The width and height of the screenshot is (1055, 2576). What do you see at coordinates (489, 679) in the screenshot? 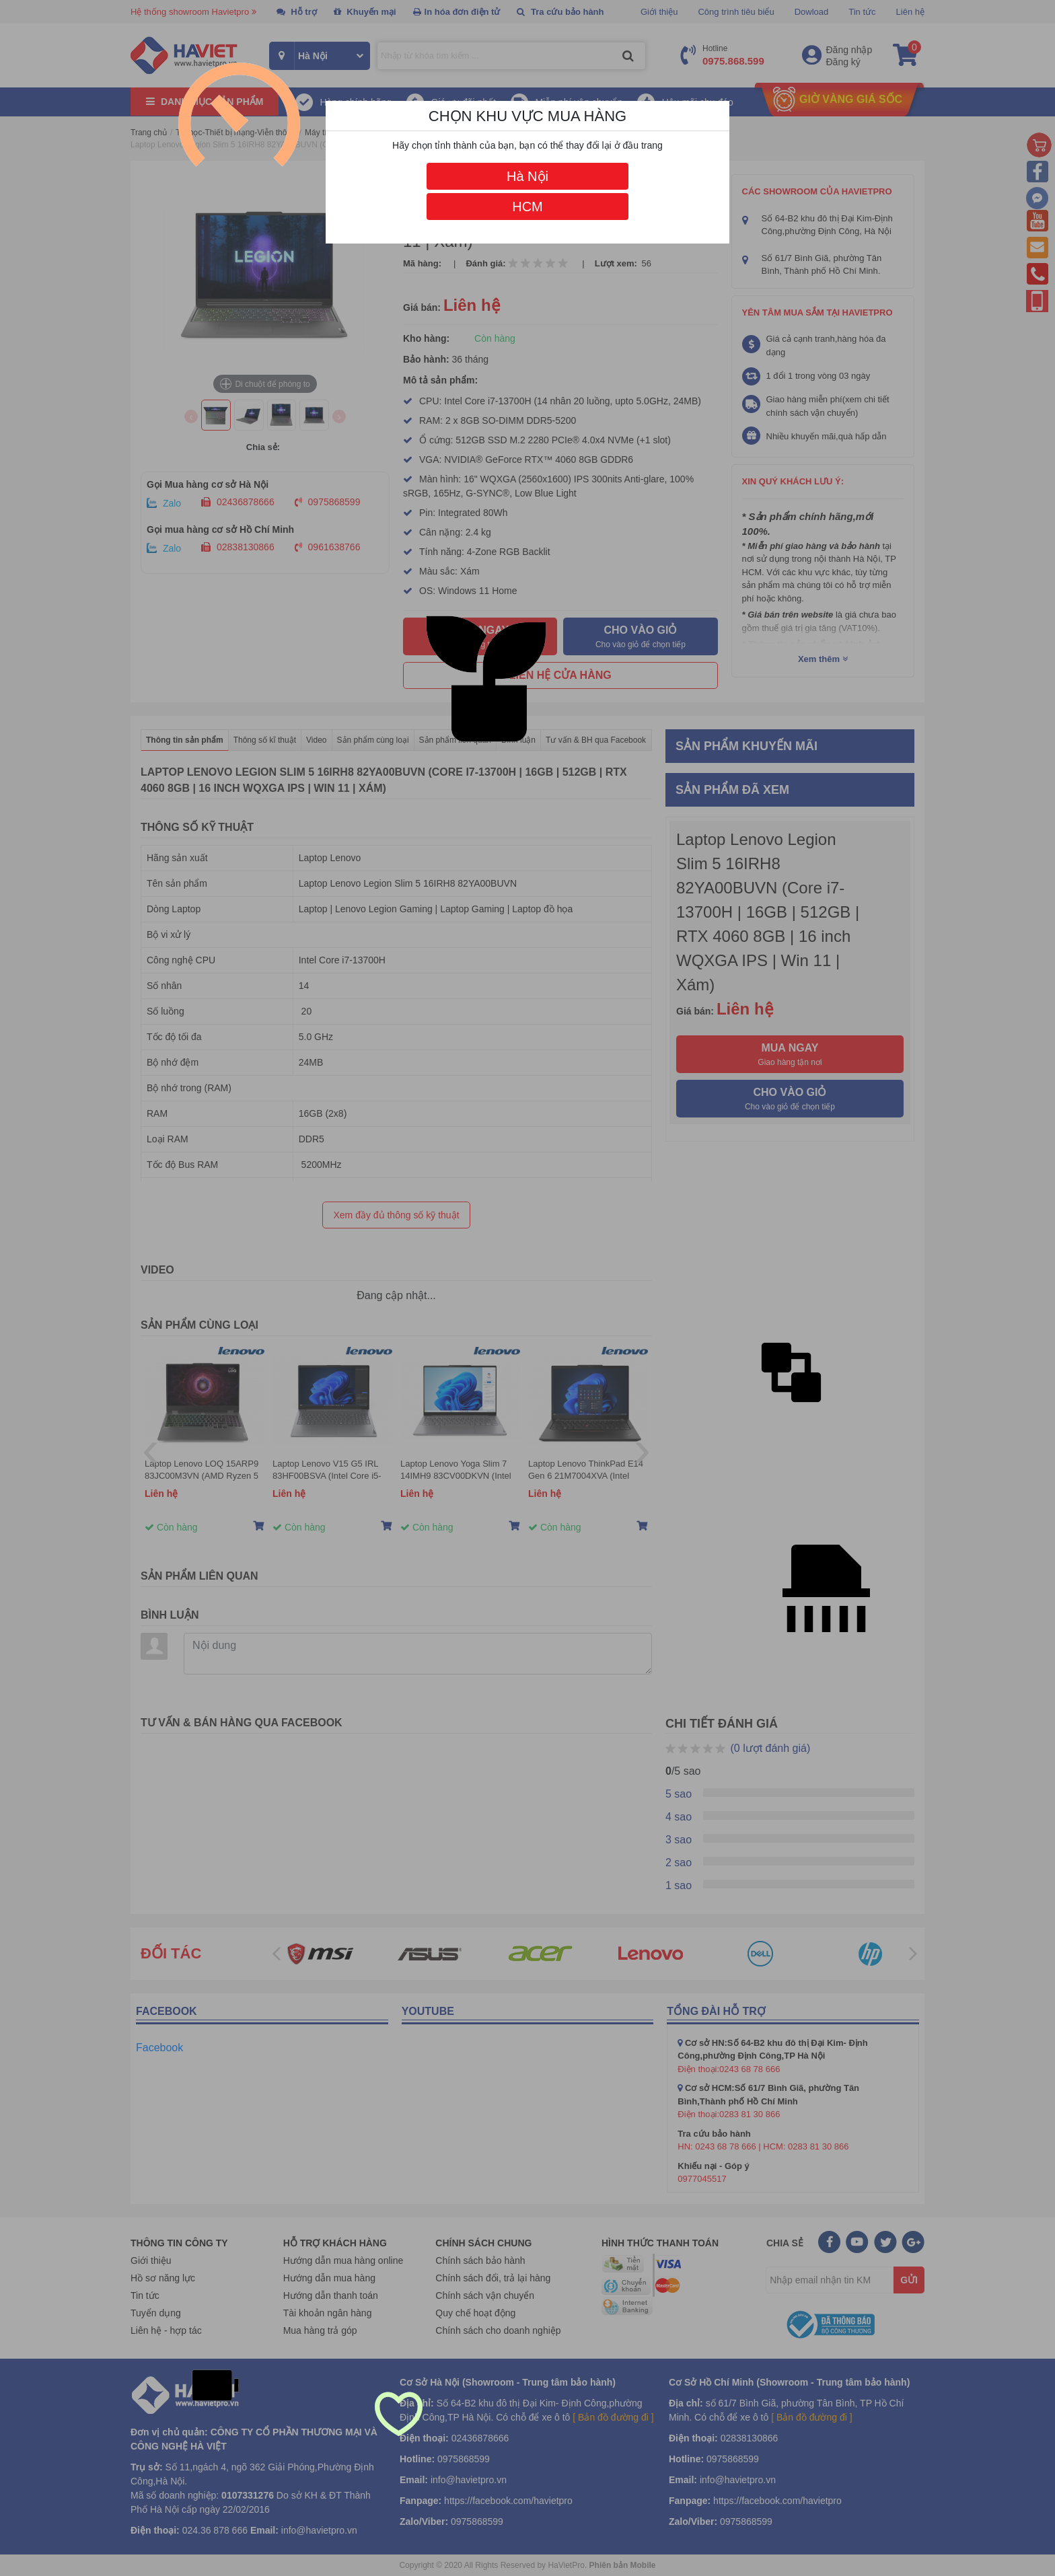
I see `access plant care or gardening features` at bounding box center [489, 679].